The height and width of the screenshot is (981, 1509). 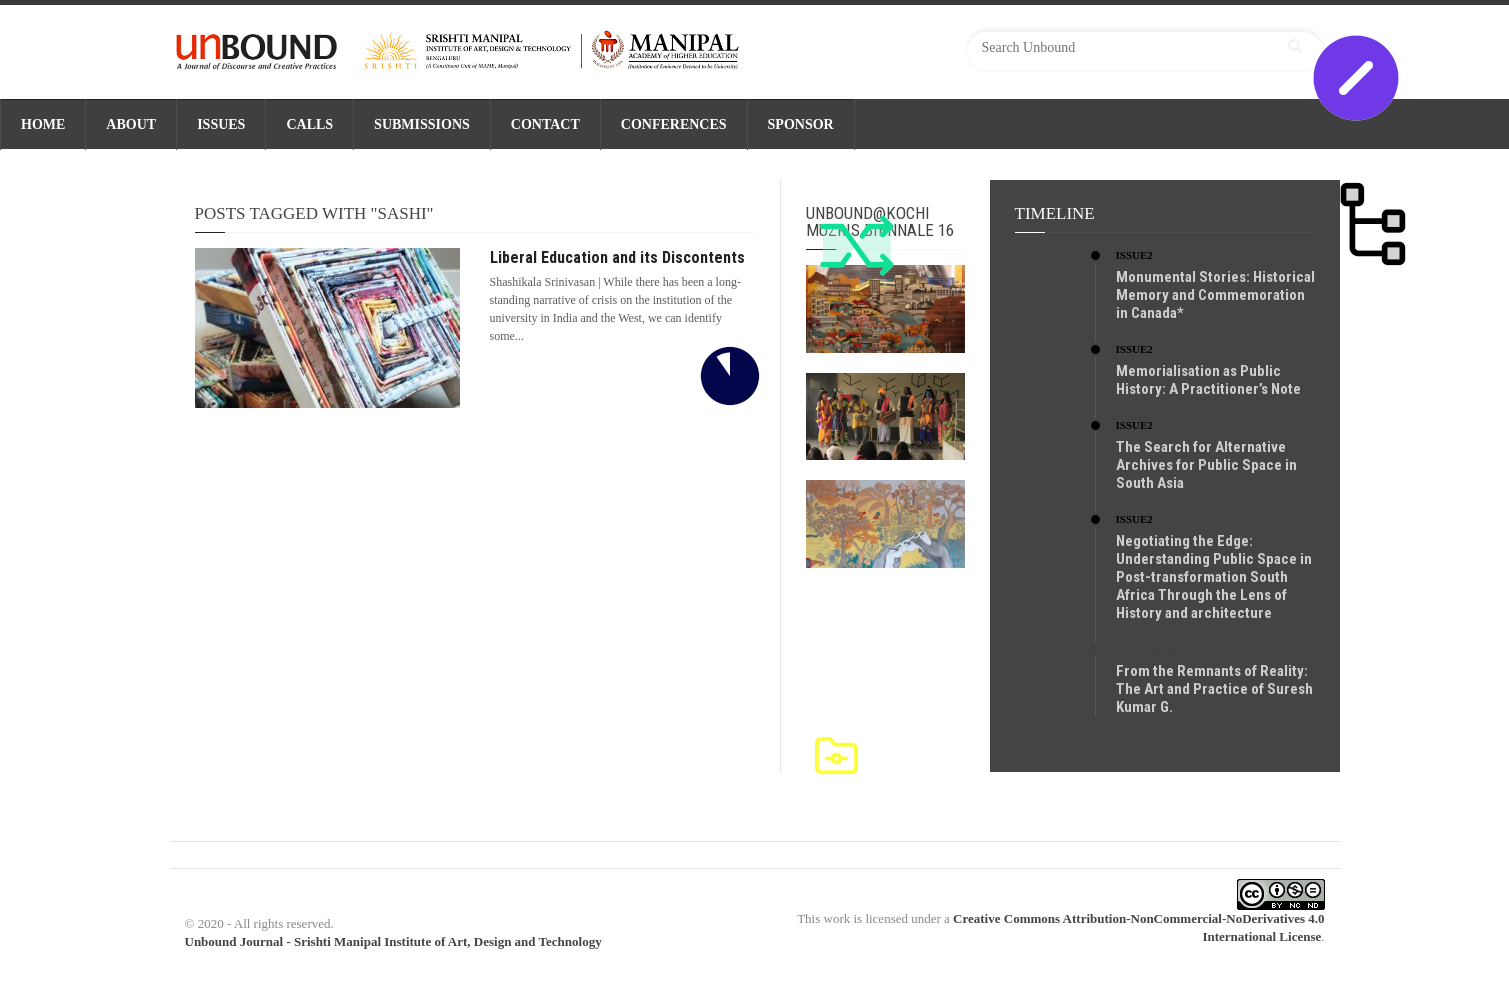 What do you see at coordinates (836, 756) in the screenshot?
I see `access git repository folder` at bounding box center [836, 756].